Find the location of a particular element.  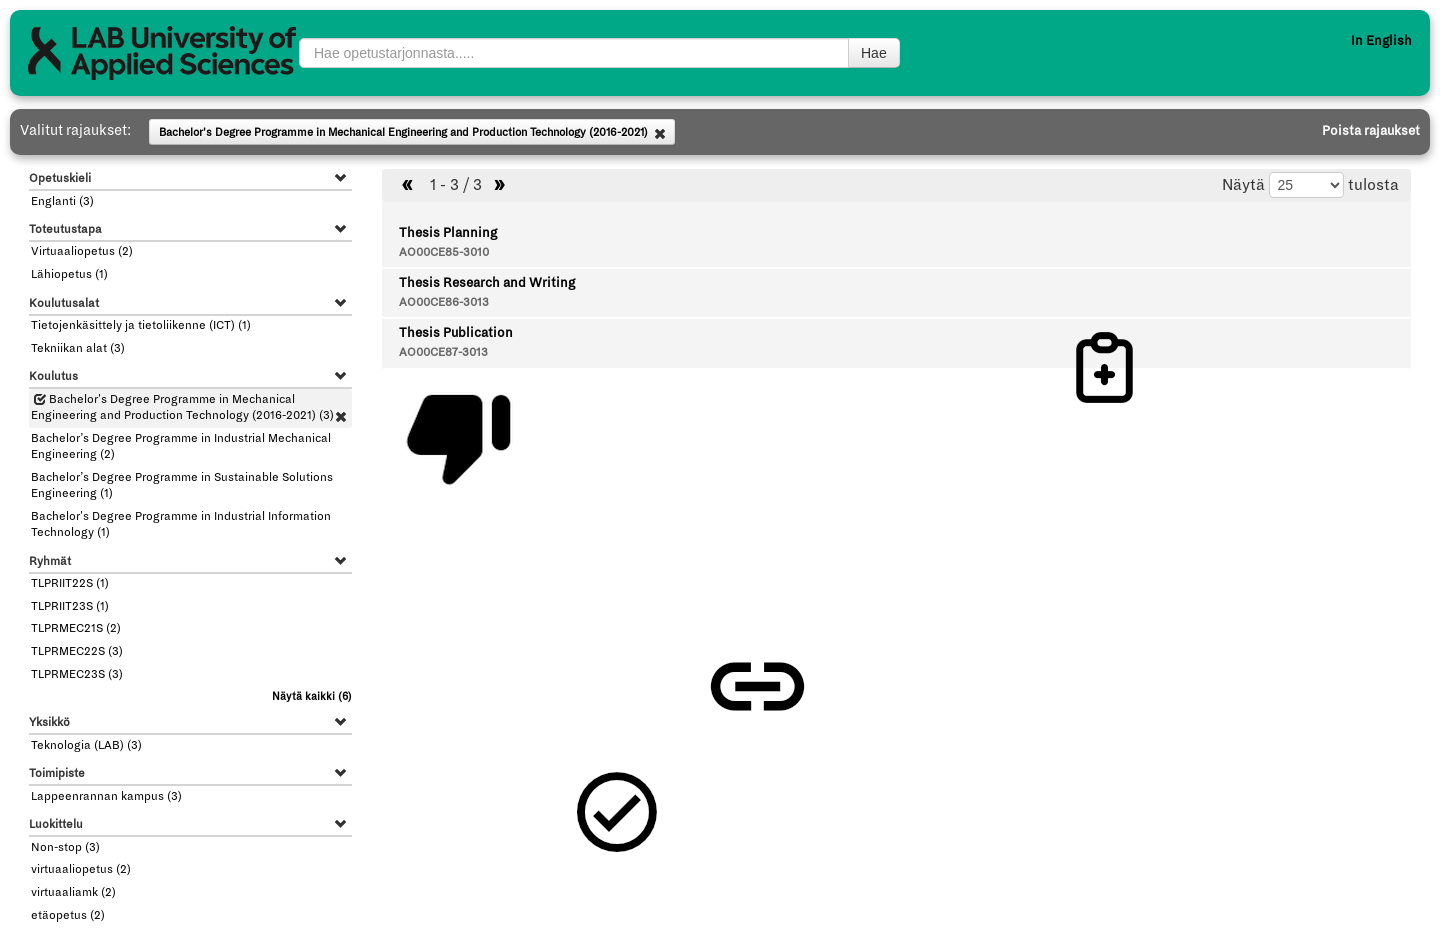

indicates a successfully completed action is located at coordinates (617, 812).